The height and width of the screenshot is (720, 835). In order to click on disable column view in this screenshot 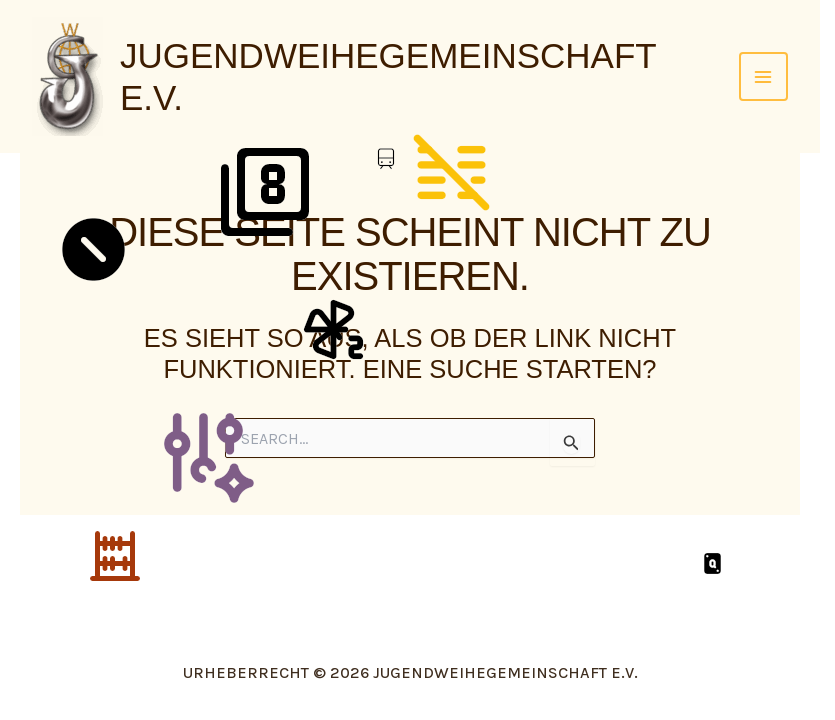, I will do `click(451, 172)`.